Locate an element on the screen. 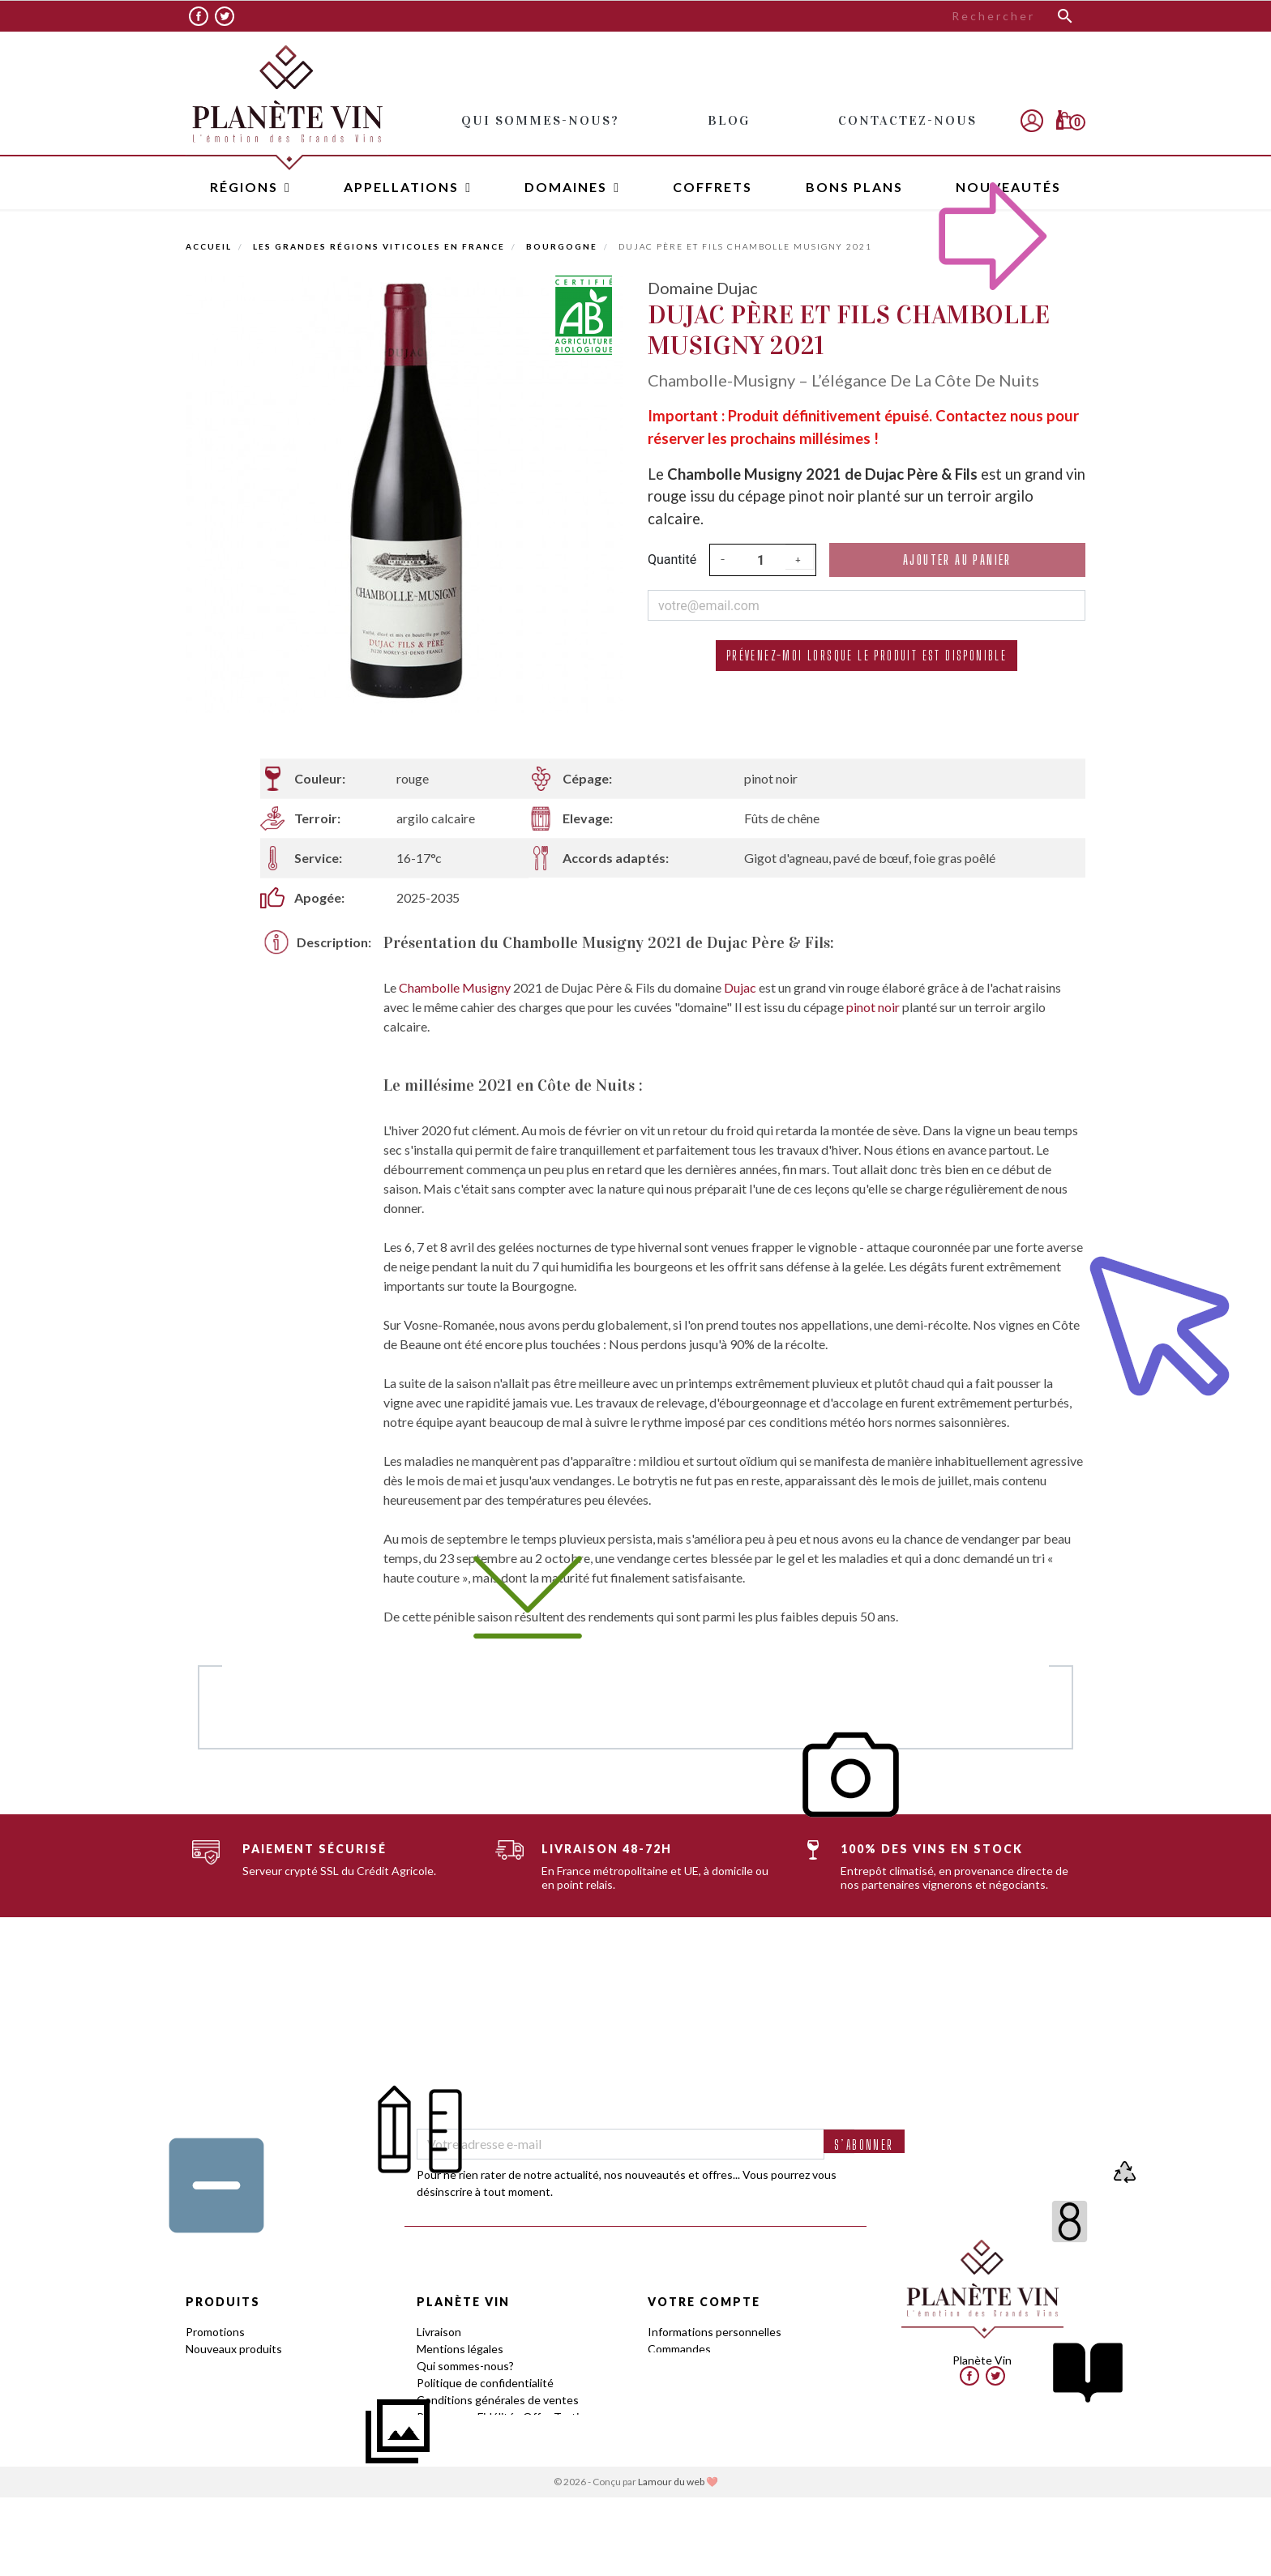 The width and height of the screenshot is (1271, 2576). indicates the number eight in a sequence or list is located at coordinates (1069, 2221).